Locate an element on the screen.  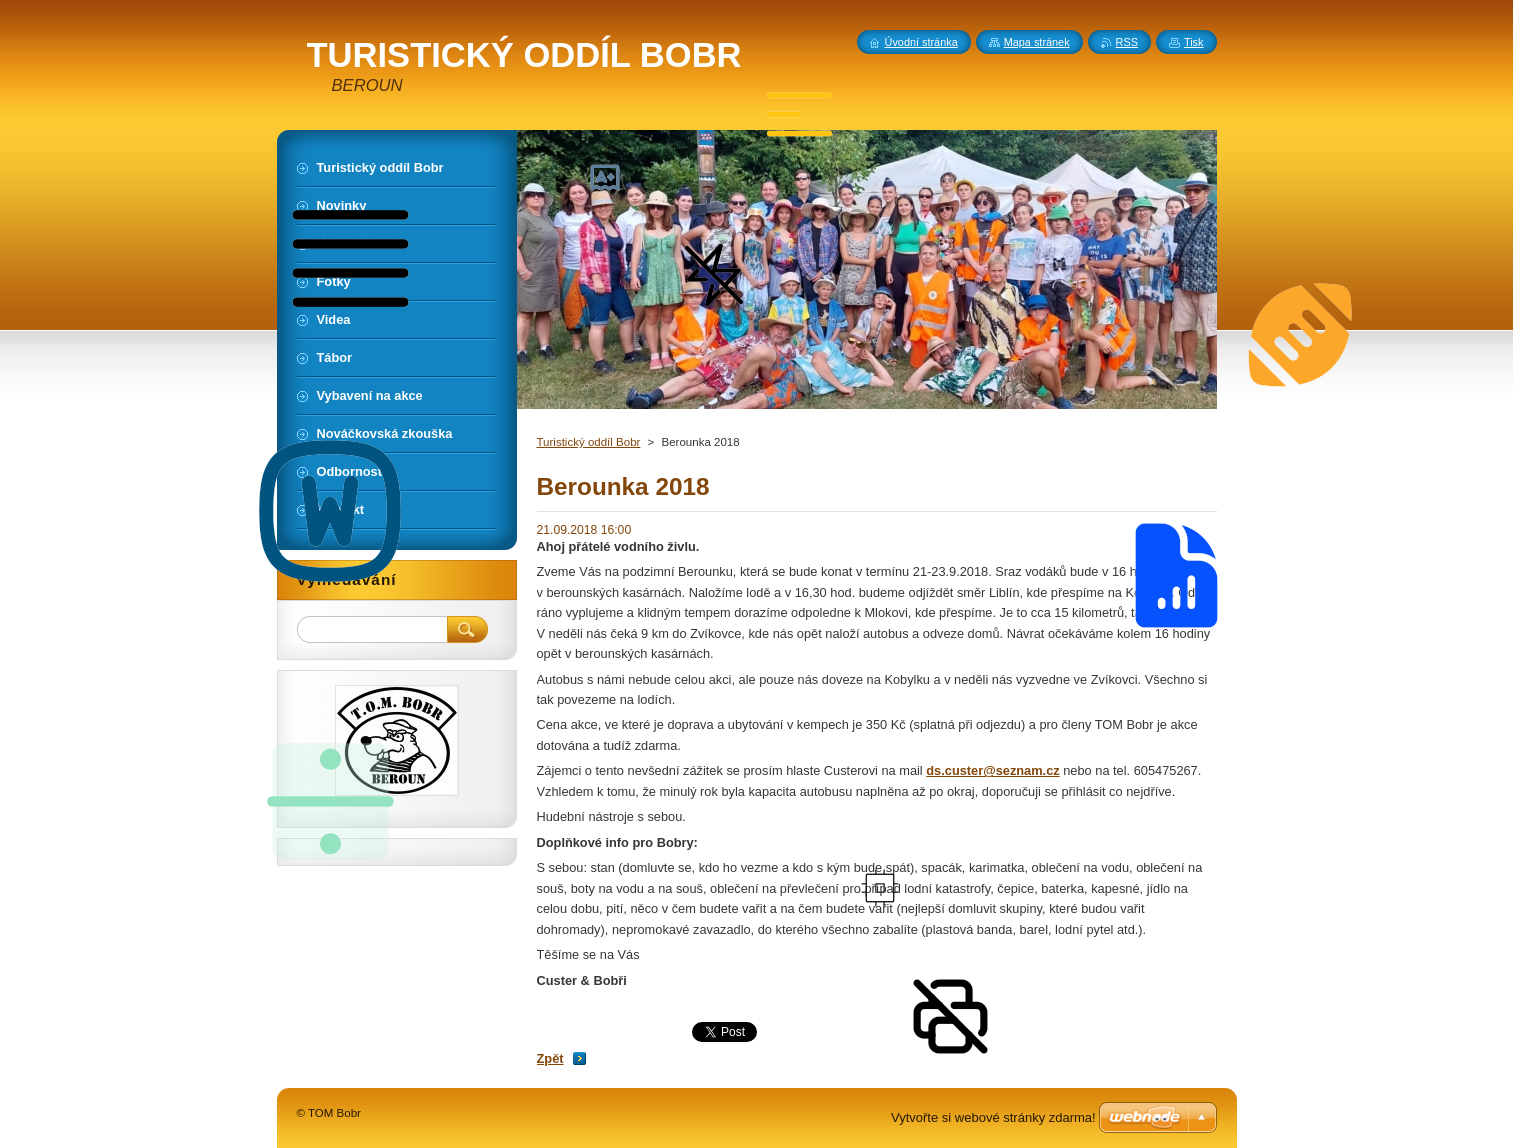
flash or lightning feature disabled is located at coordinates (714, 275).